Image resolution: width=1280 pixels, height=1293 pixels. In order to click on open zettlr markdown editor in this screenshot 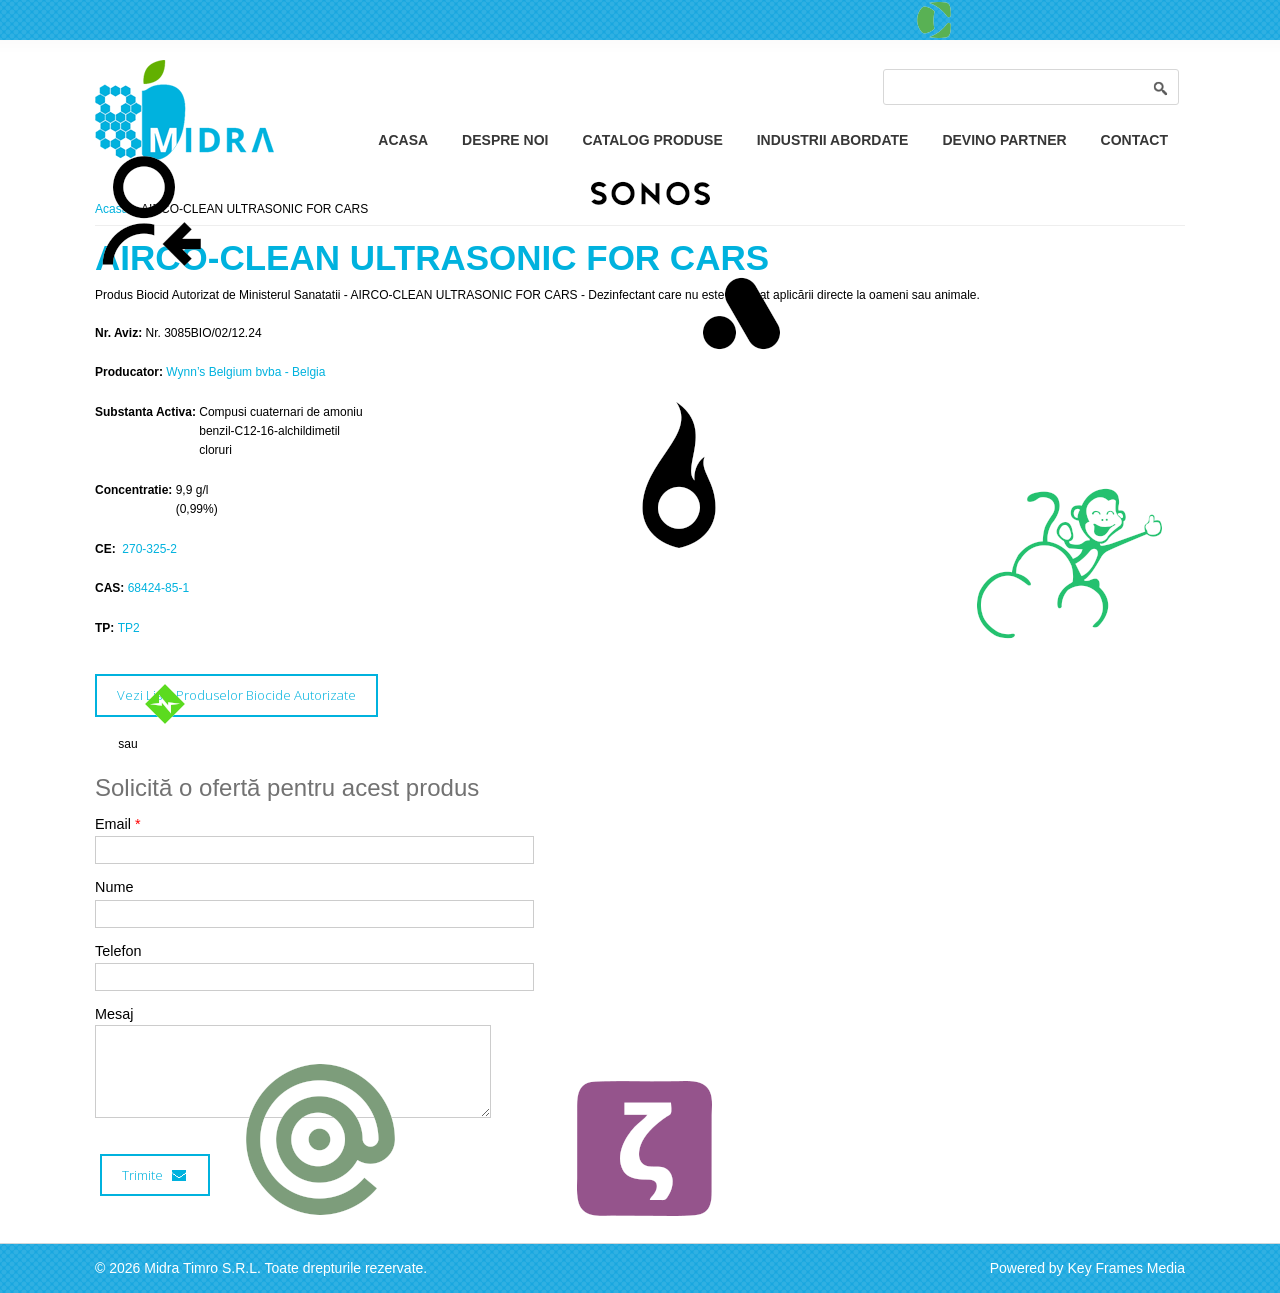, I will do `click(644, 1148)`.